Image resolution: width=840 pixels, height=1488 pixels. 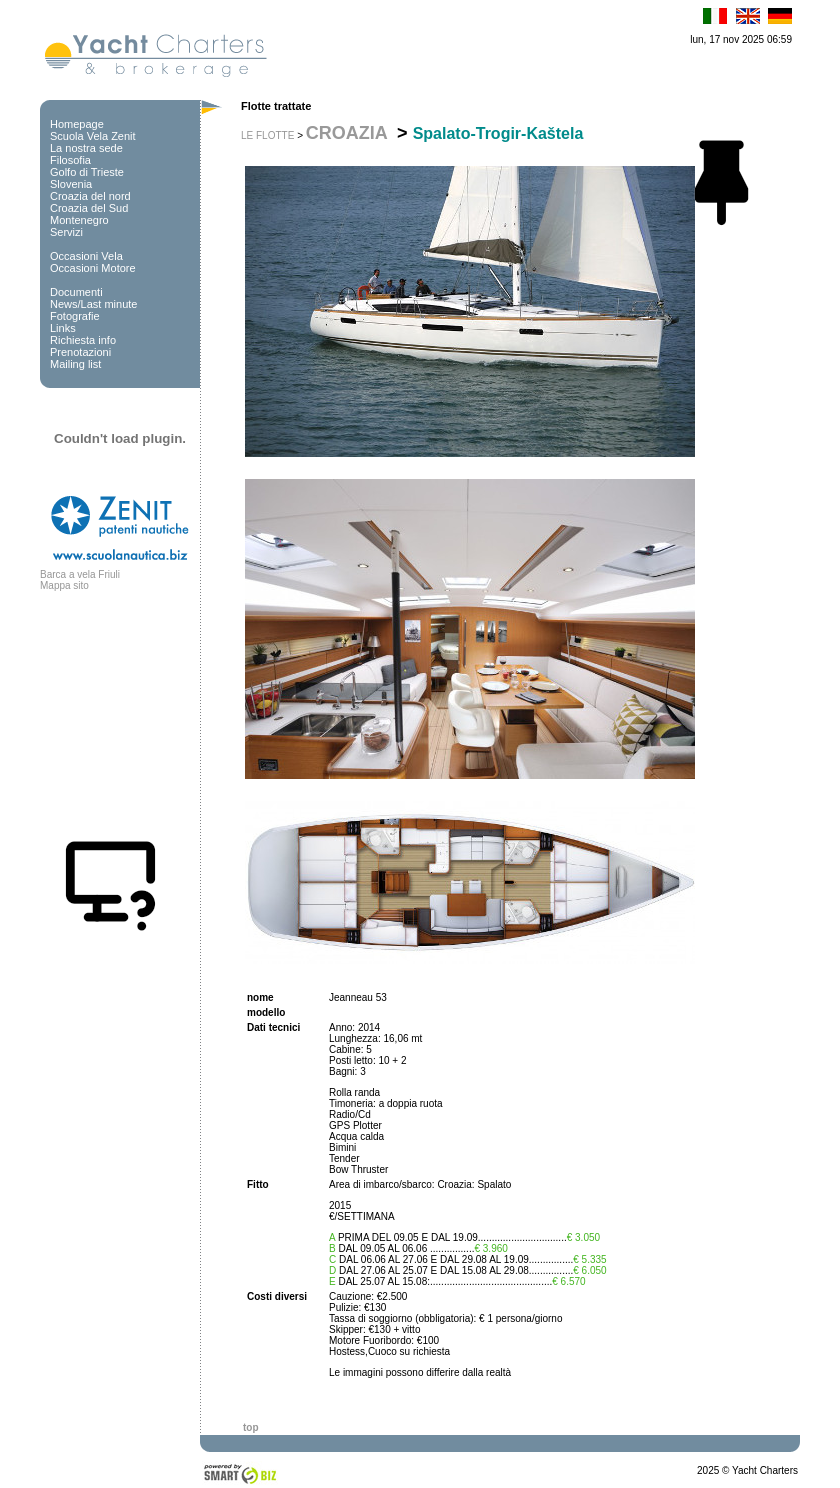 I want to click on get help with desktop or computer settings, so click(x=110, y=881).